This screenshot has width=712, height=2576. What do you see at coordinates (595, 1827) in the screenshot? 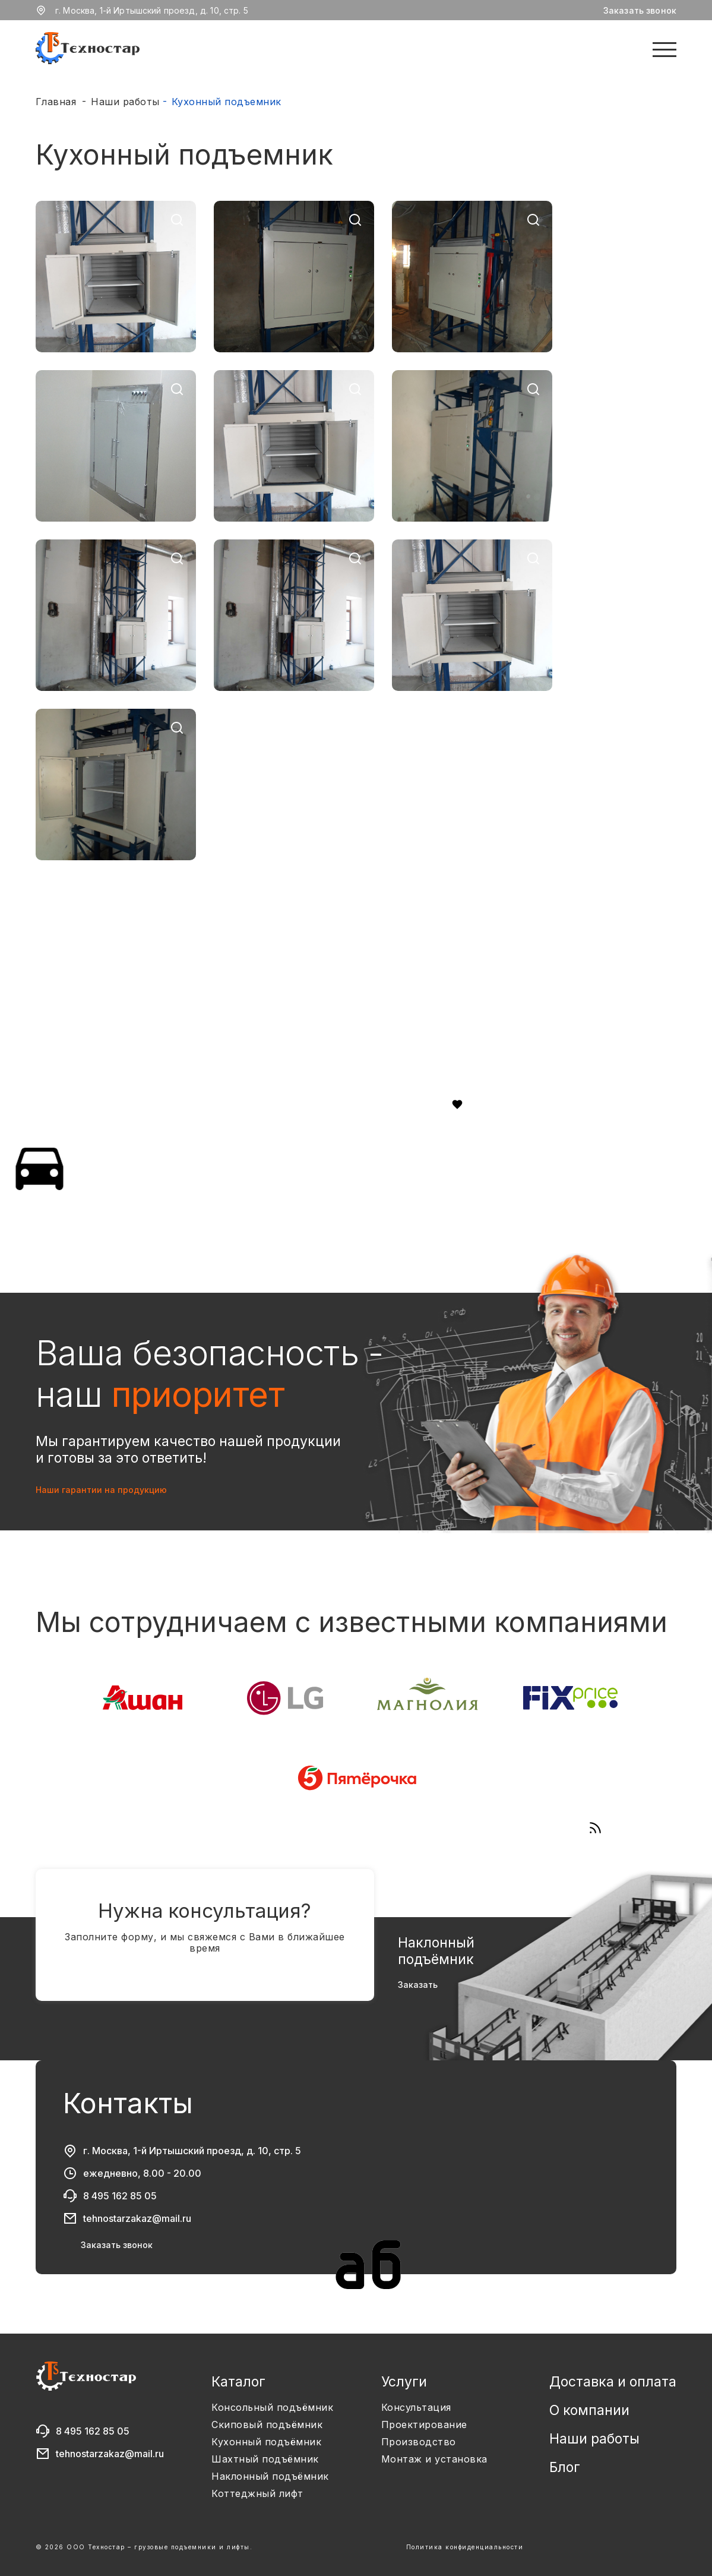
I see `subscribe to RSS feed` at bounding box center [595, 1827].